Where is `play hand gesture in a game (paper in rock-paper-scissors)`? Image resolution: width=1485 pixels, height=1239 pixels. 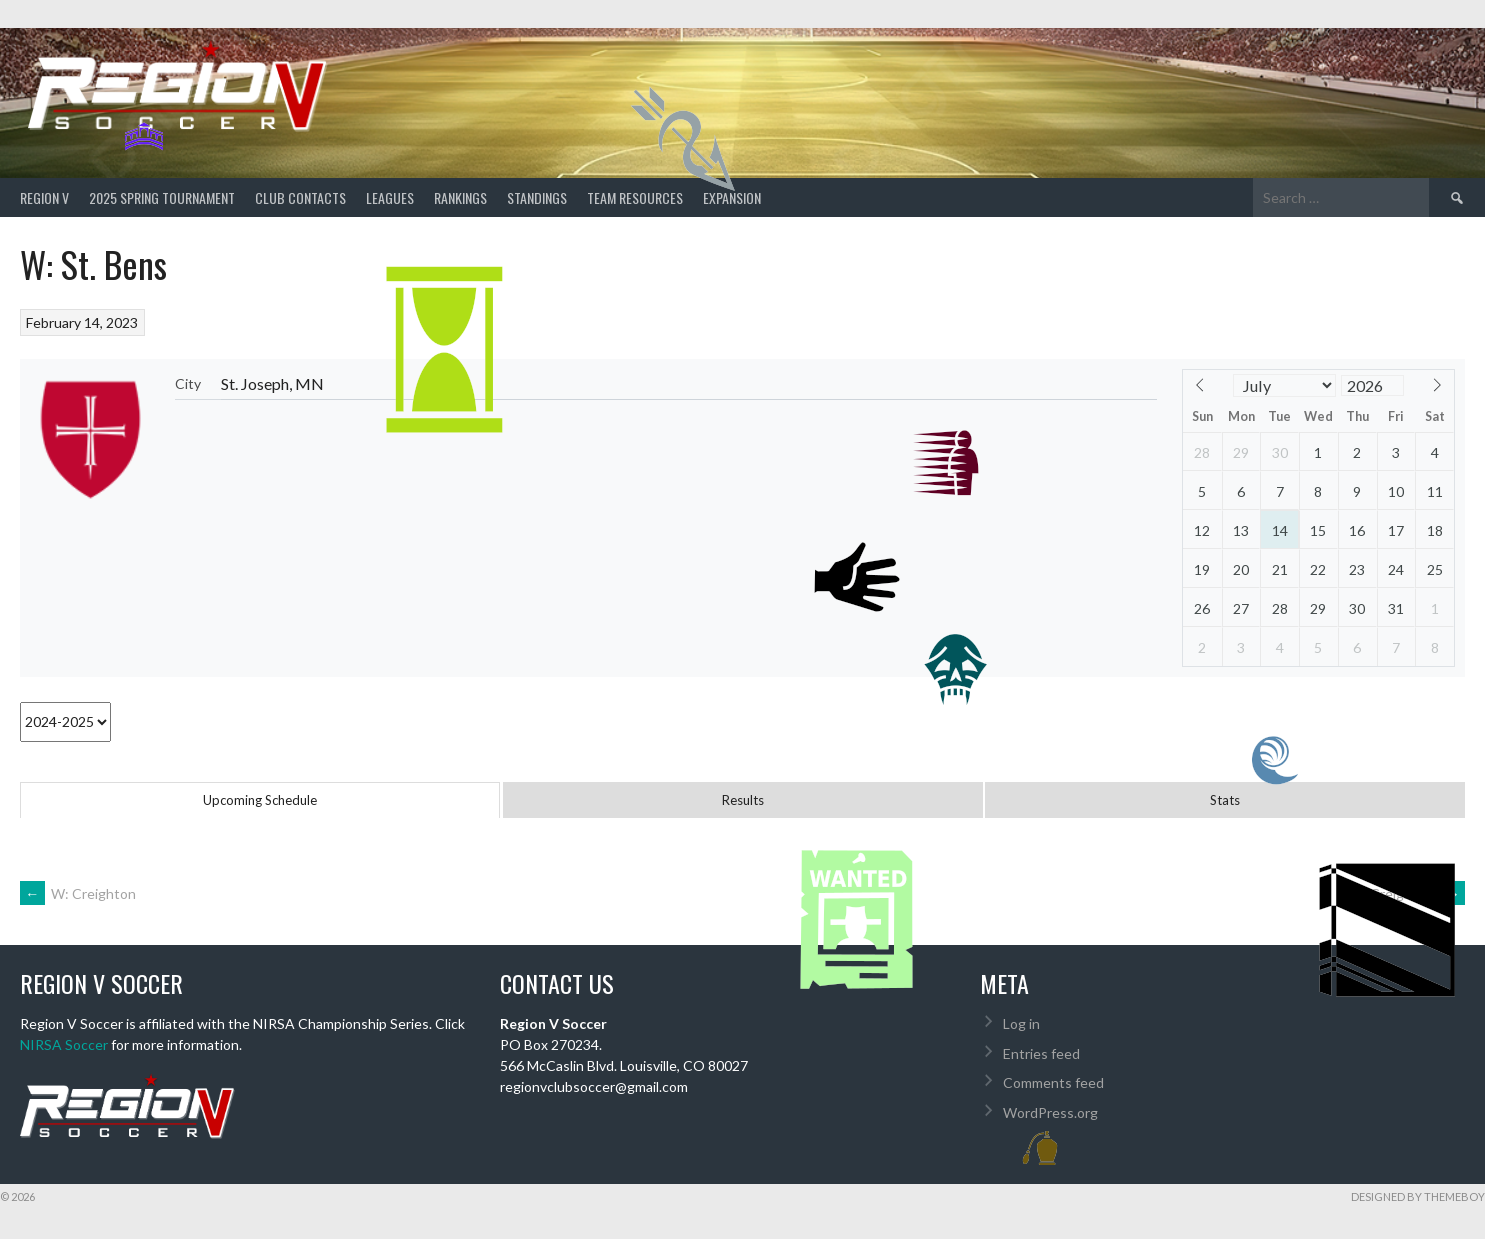
play hand gesture in a game (paper in rock-paper-scissors) is located at coordinates (857, 573).